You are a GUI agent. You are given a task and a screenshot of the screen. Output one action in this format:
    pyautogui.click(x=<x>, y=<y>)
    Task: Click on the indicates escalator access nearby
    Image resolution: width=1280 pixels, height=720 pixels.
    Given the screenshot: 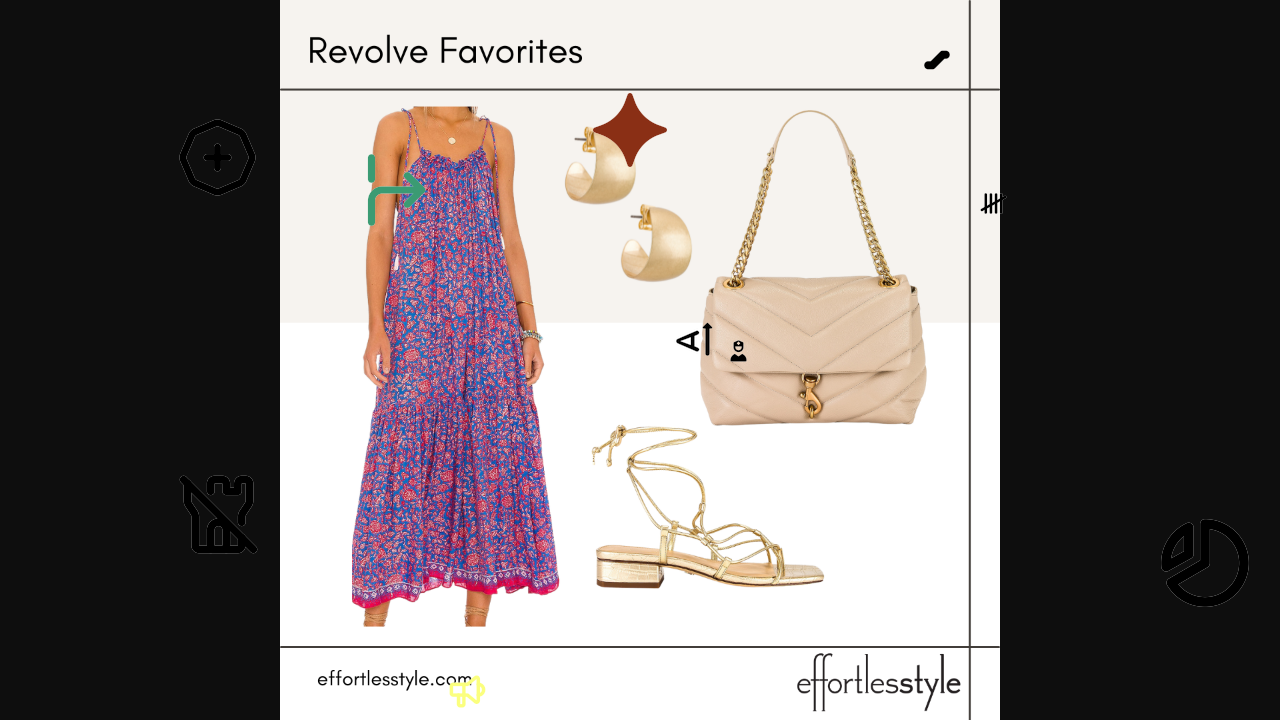 What is the action you would take?
    pyautogui.click(x=937, y=60)
    